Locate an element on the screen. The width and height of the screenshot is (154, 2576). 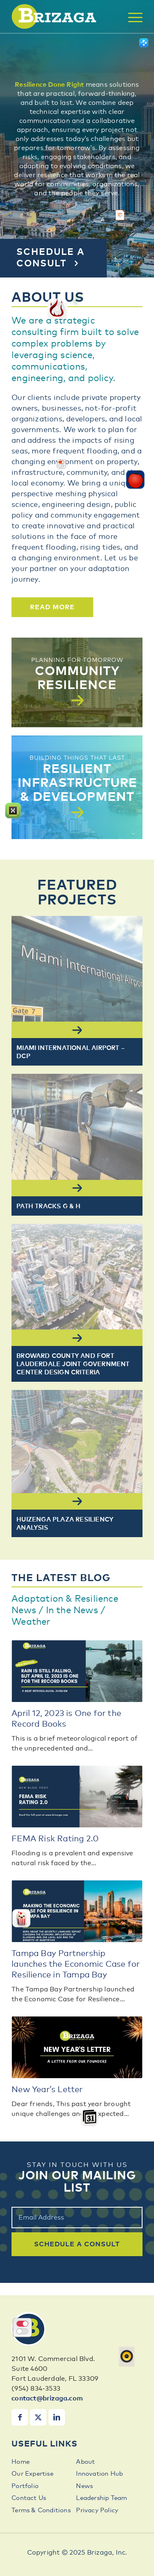
open desktop preferences or settings is located at coordinates (22, 2327).